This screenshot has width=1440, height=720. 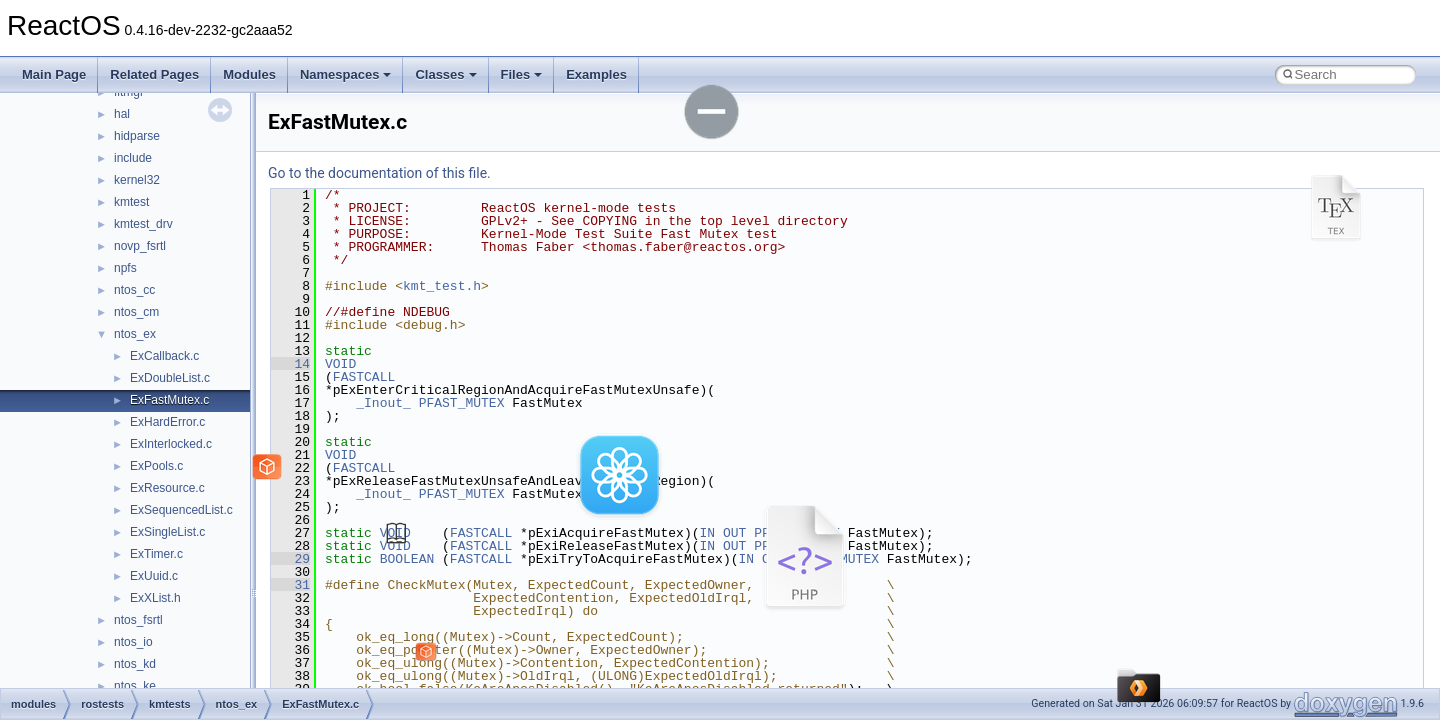 I want to click on open desktop wallpaper settings, so click(x=619, y=476).